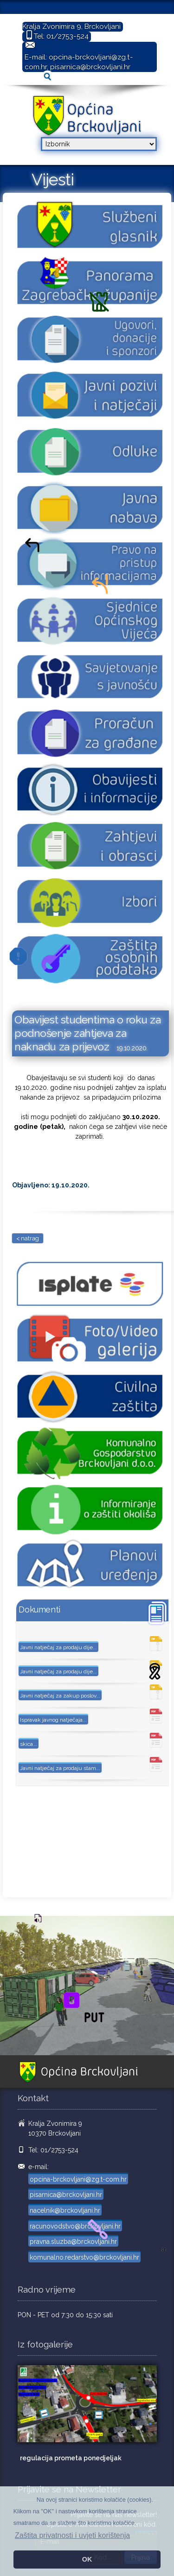 The height and width of the screenshot is (2576, 174). I want to click on select page 8 or step 8 in a sequence, so click(71, 2000).